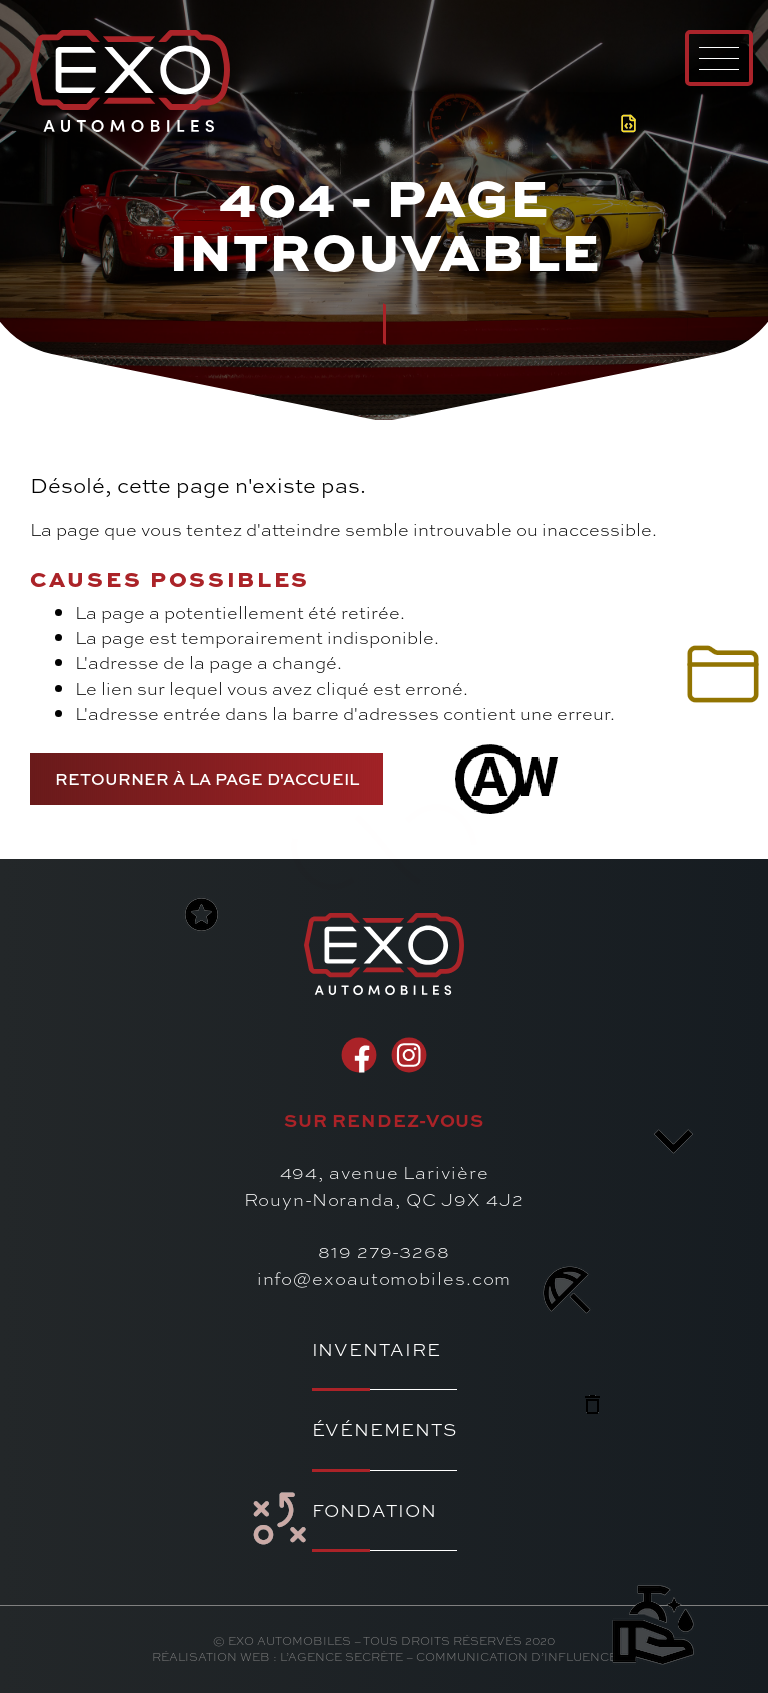 The height and width of the screenshot is (1693, 768). I want to click on enable automatic white balance, so click(507, 779).